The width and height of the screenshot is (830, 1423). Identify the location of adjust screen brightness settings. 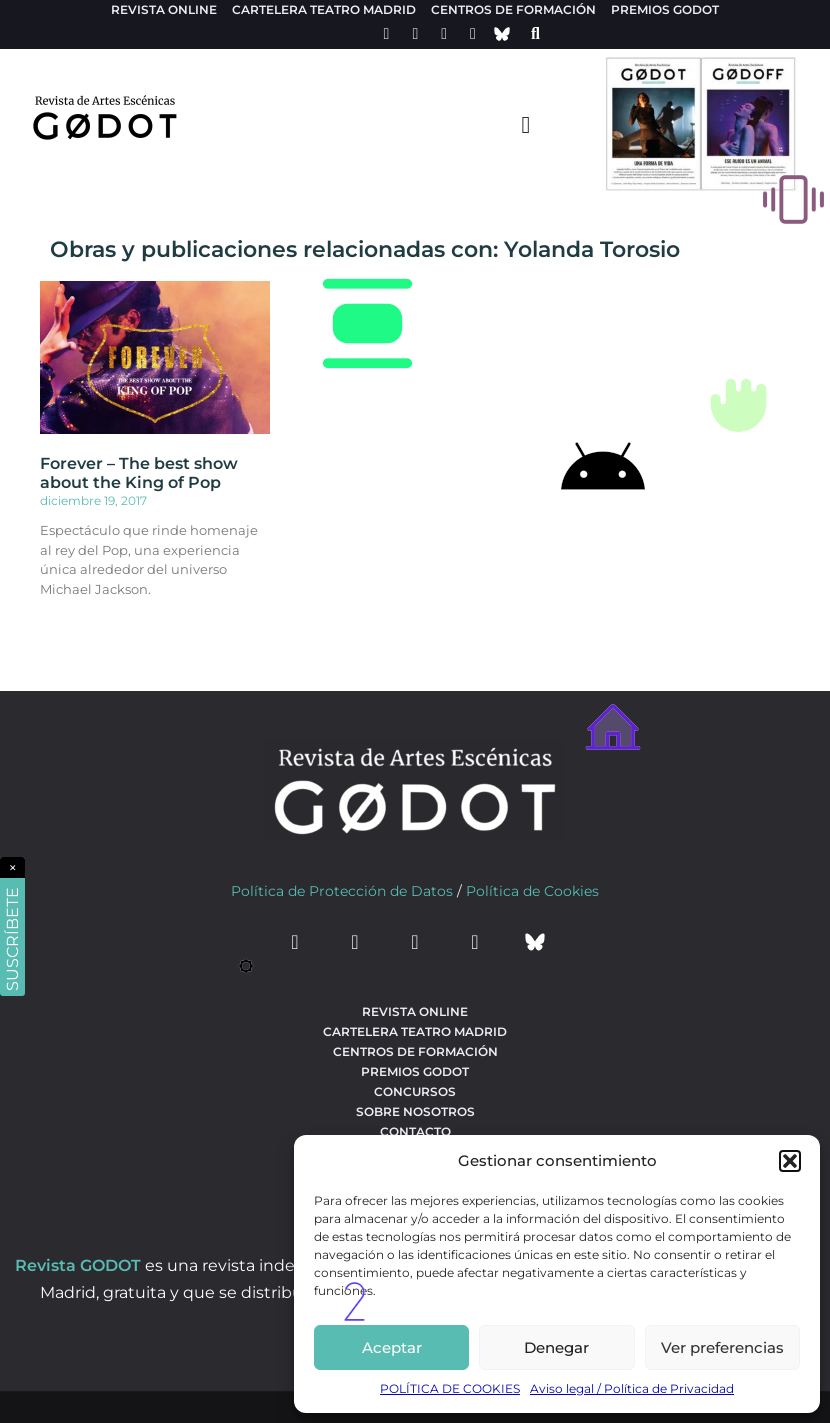
(246, 966).